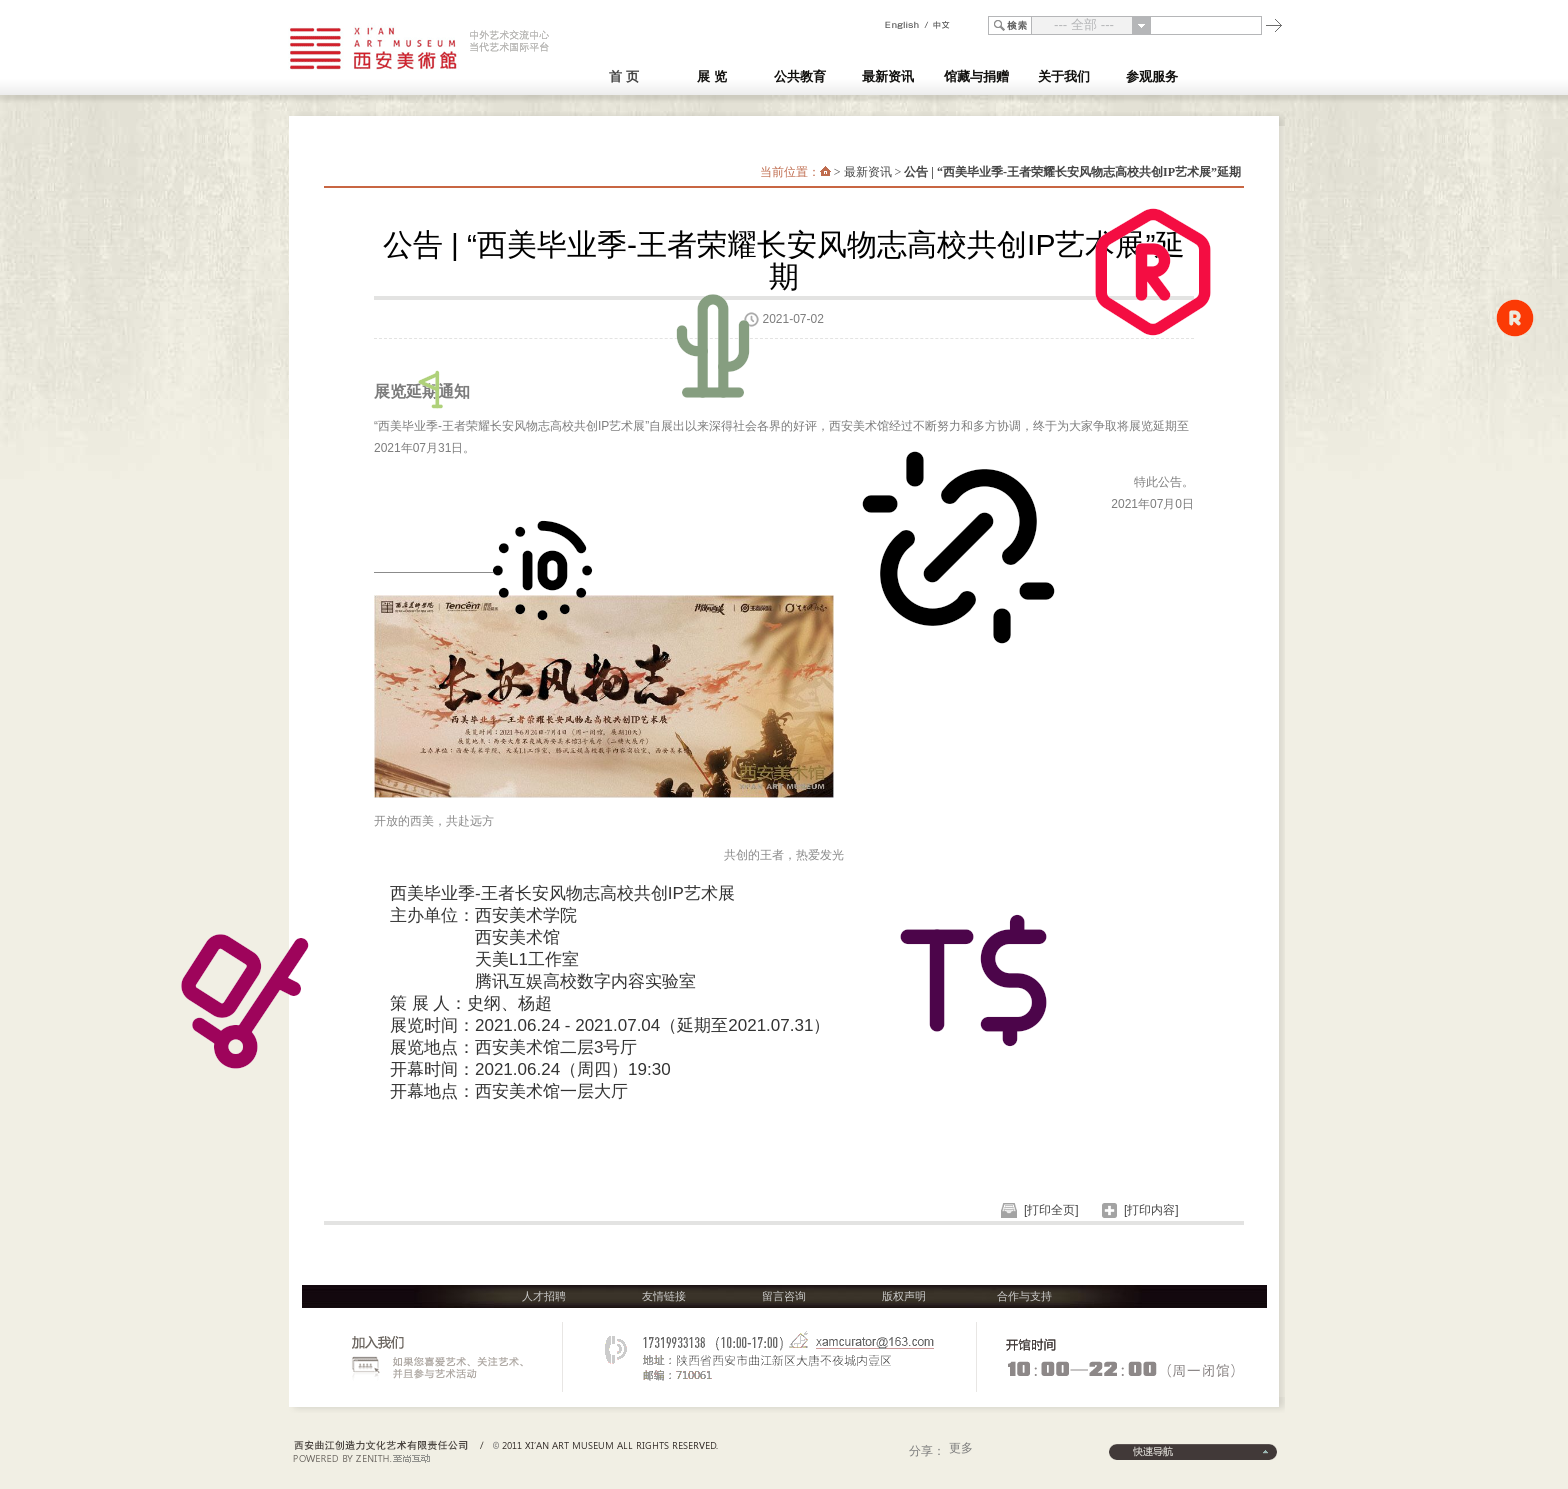  What do you see at coordinates (542, 570) in the screenshot?
I see `set a 10-second timer or countdown` at bounding box center [542, 570].